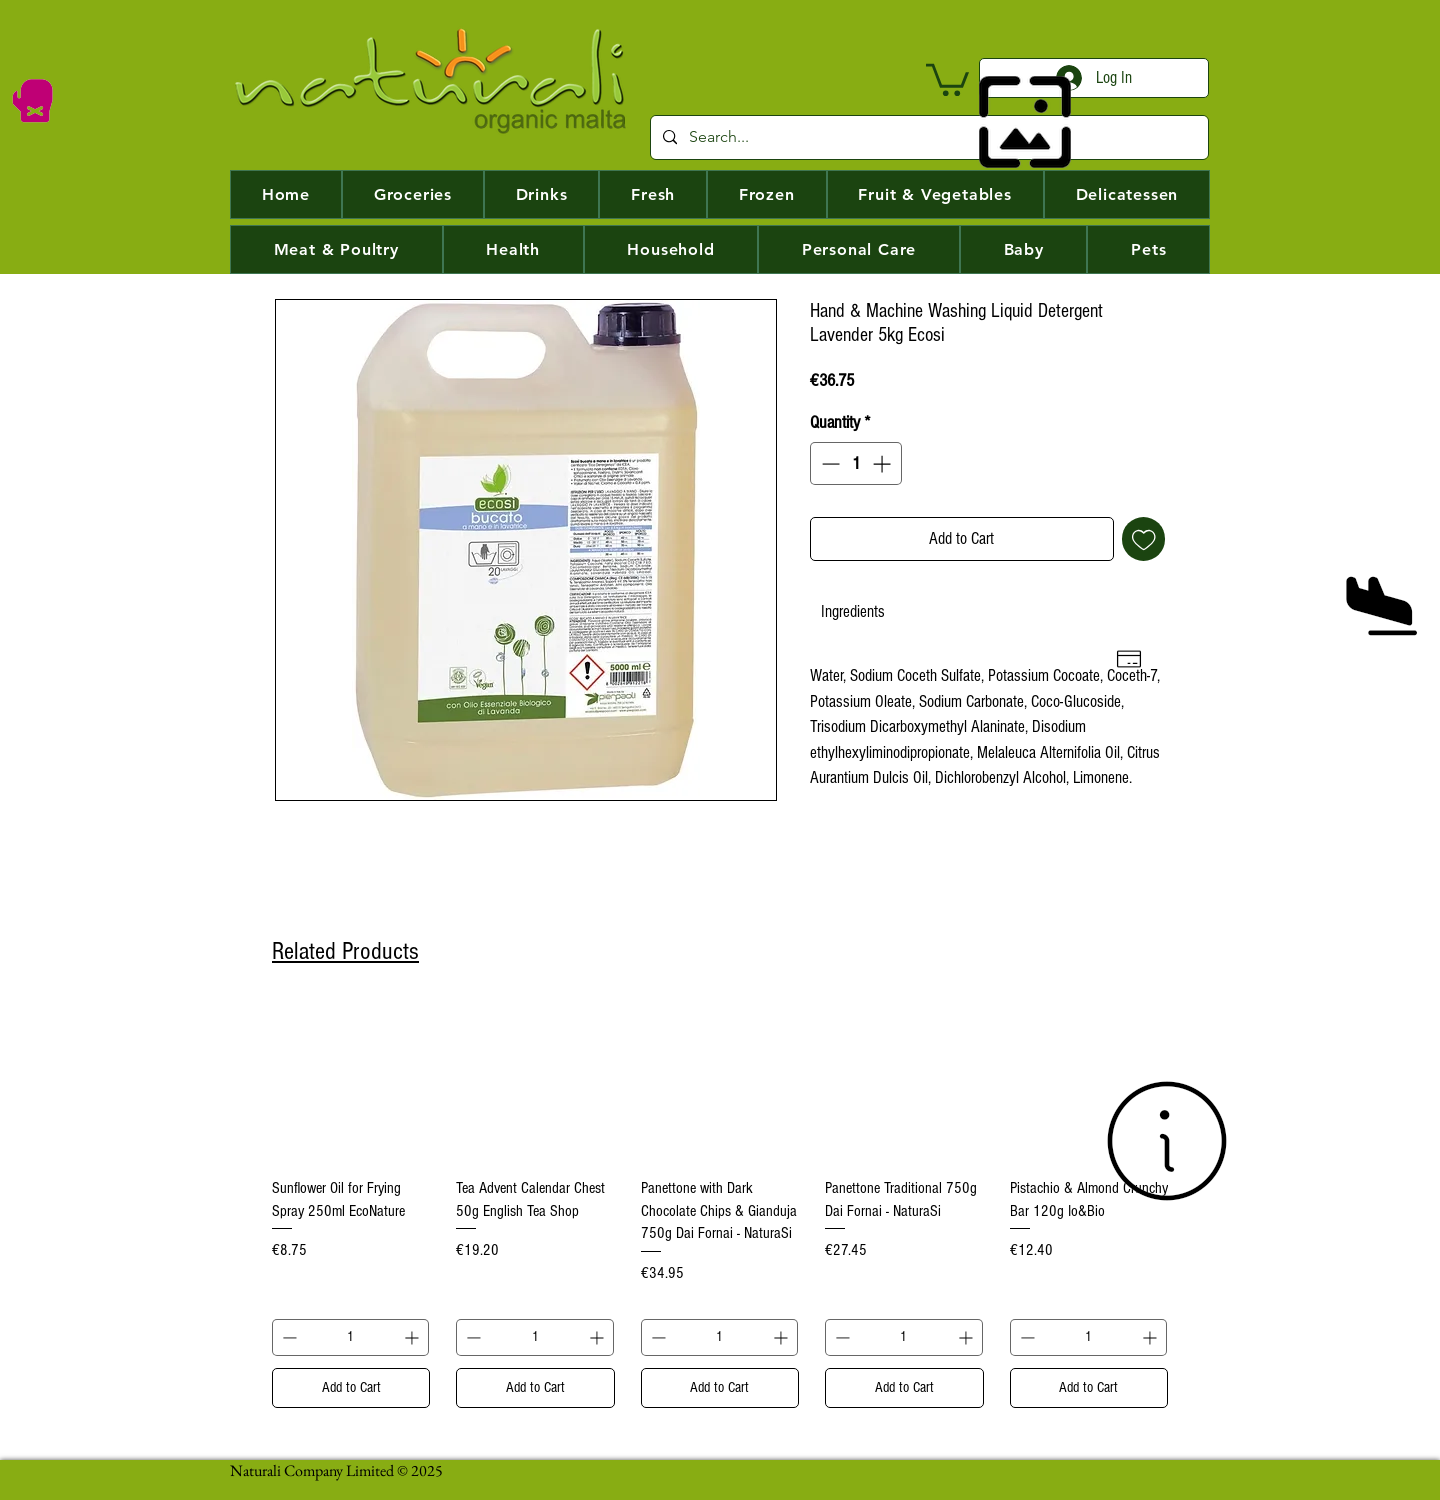 Image resolution: width=1440 pixels, height=1500 pixels. What do you see at coordinates (1167, 1141) in the screenshot?
I see `view more information or details` at bounding box center [1167, 1141].